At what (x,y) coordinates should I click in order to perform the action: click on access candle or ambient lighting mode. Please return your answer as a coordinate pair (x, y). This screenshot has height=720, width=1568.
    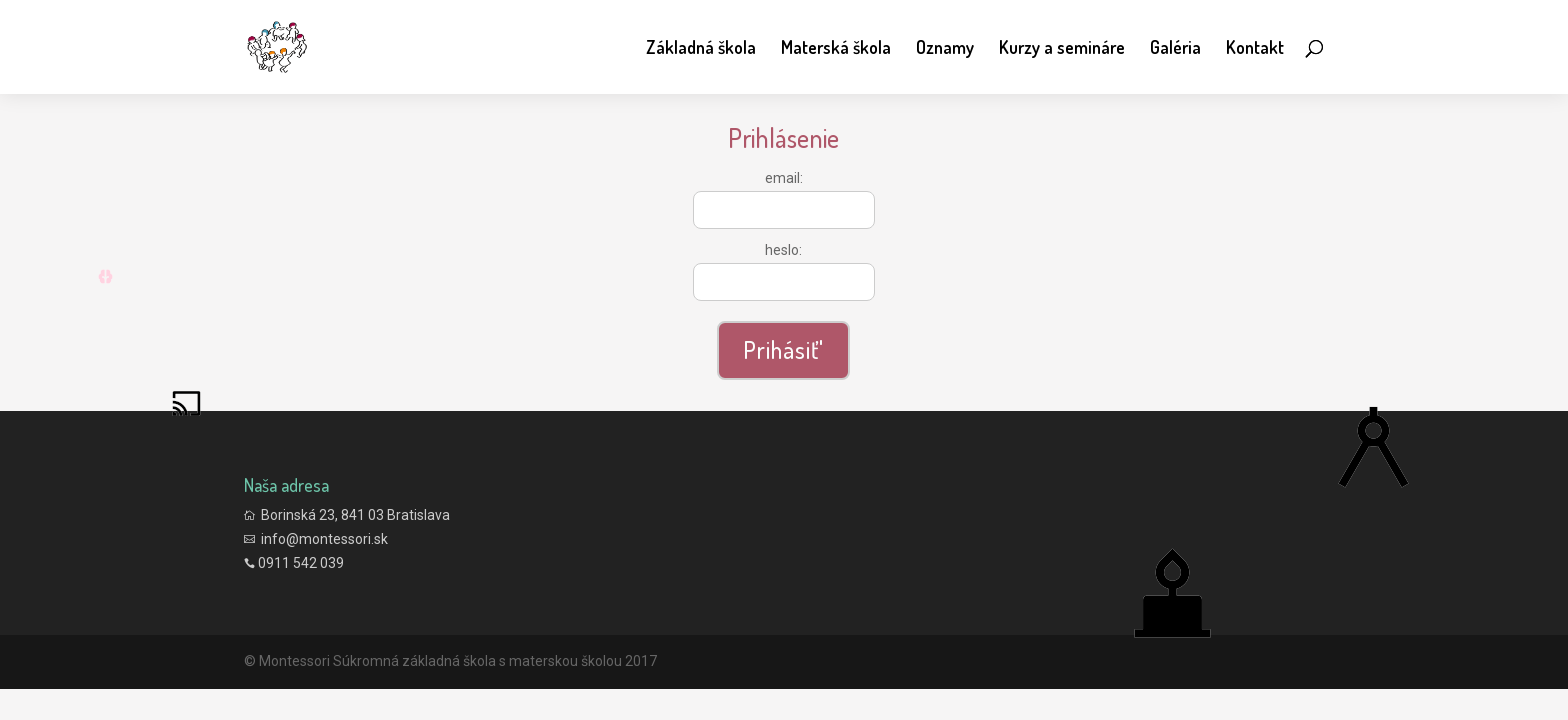
    Looking at the image, I should click on (1172, 595).